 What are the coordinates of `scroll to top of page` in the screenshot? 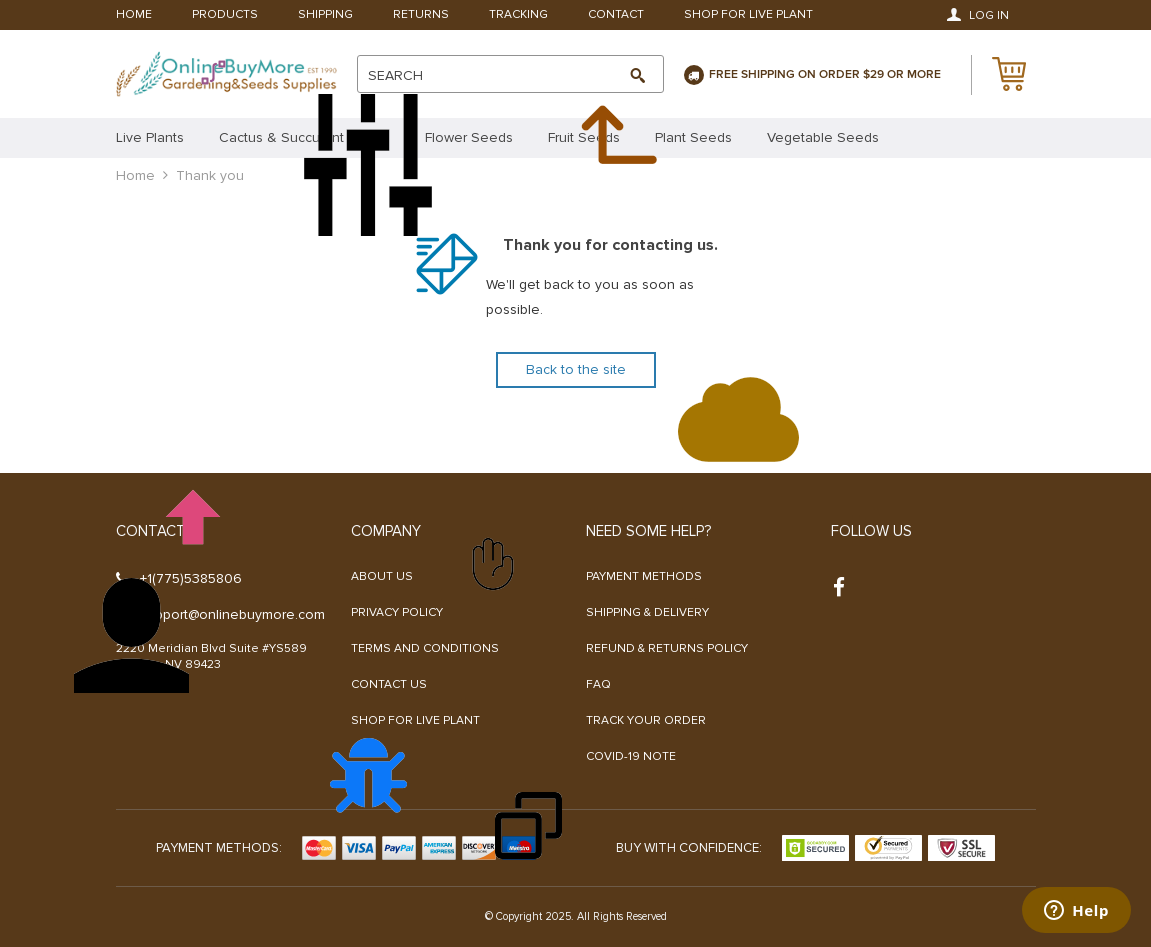 It's located at (193, 517).